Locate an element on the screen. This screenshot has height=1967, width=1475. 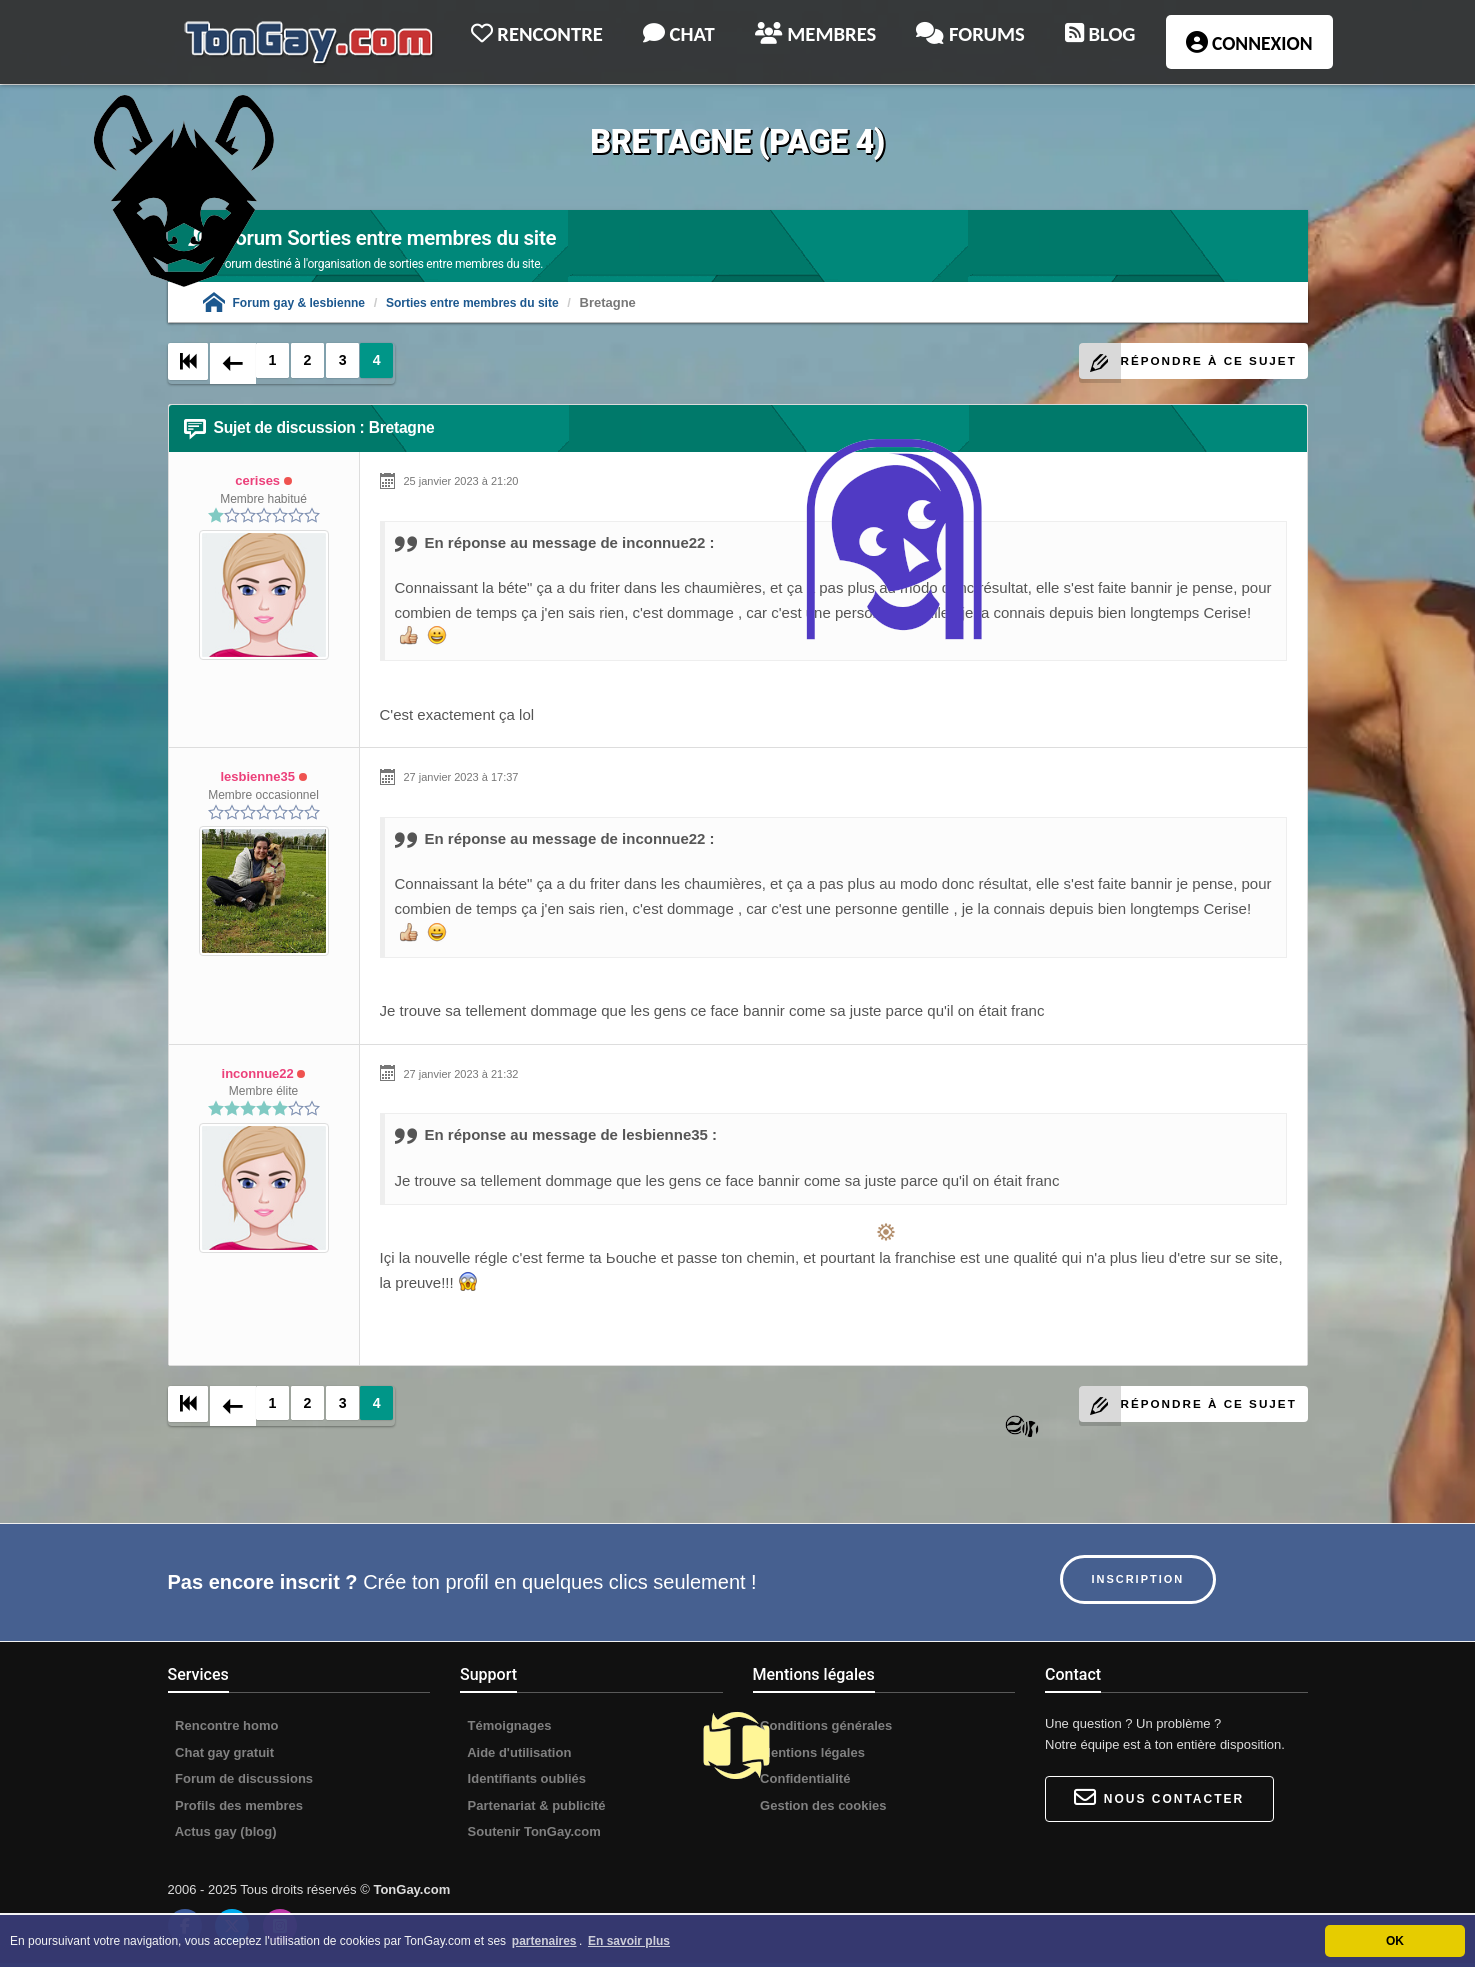
swap or exchange cards is located at coordinates (736, 1745).